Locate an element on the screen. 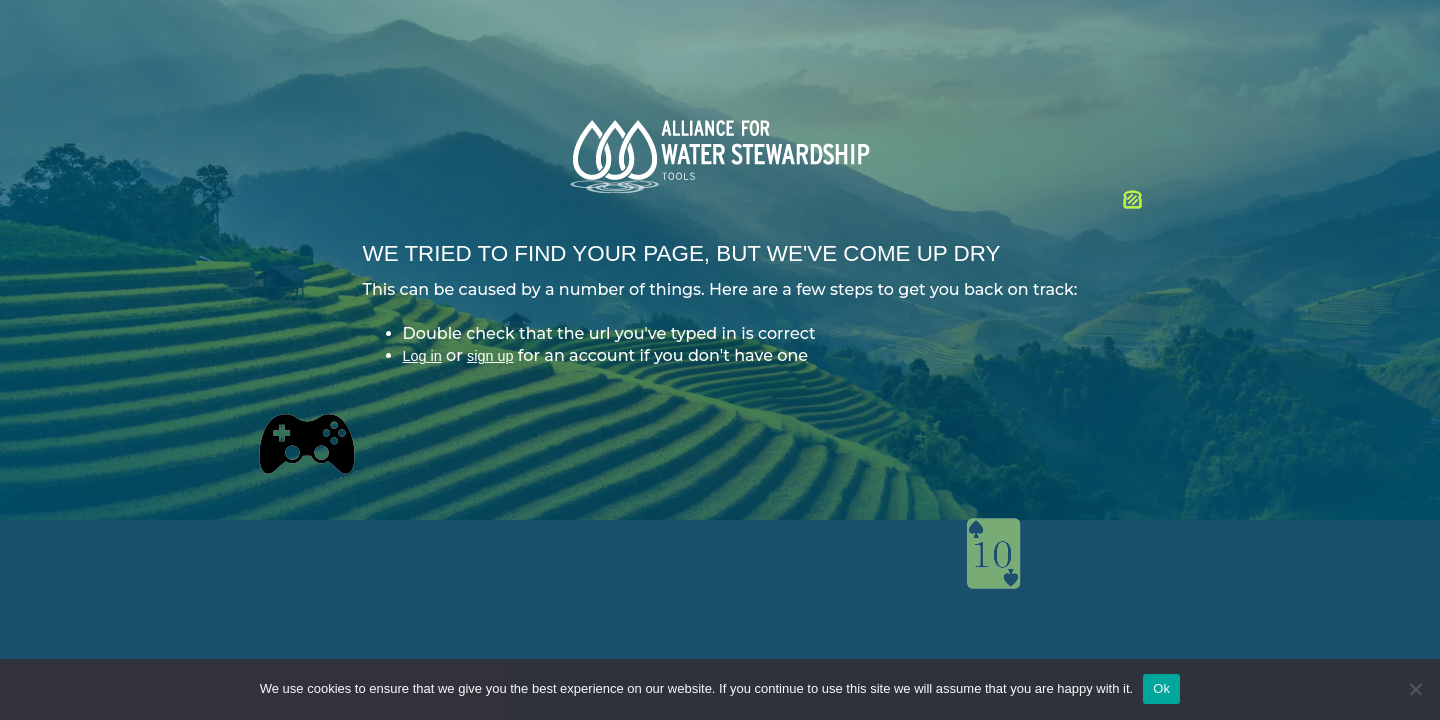 The image size is (1440, 720). toast or burn food item in a cooking game is located at coordinates (1132, 199).